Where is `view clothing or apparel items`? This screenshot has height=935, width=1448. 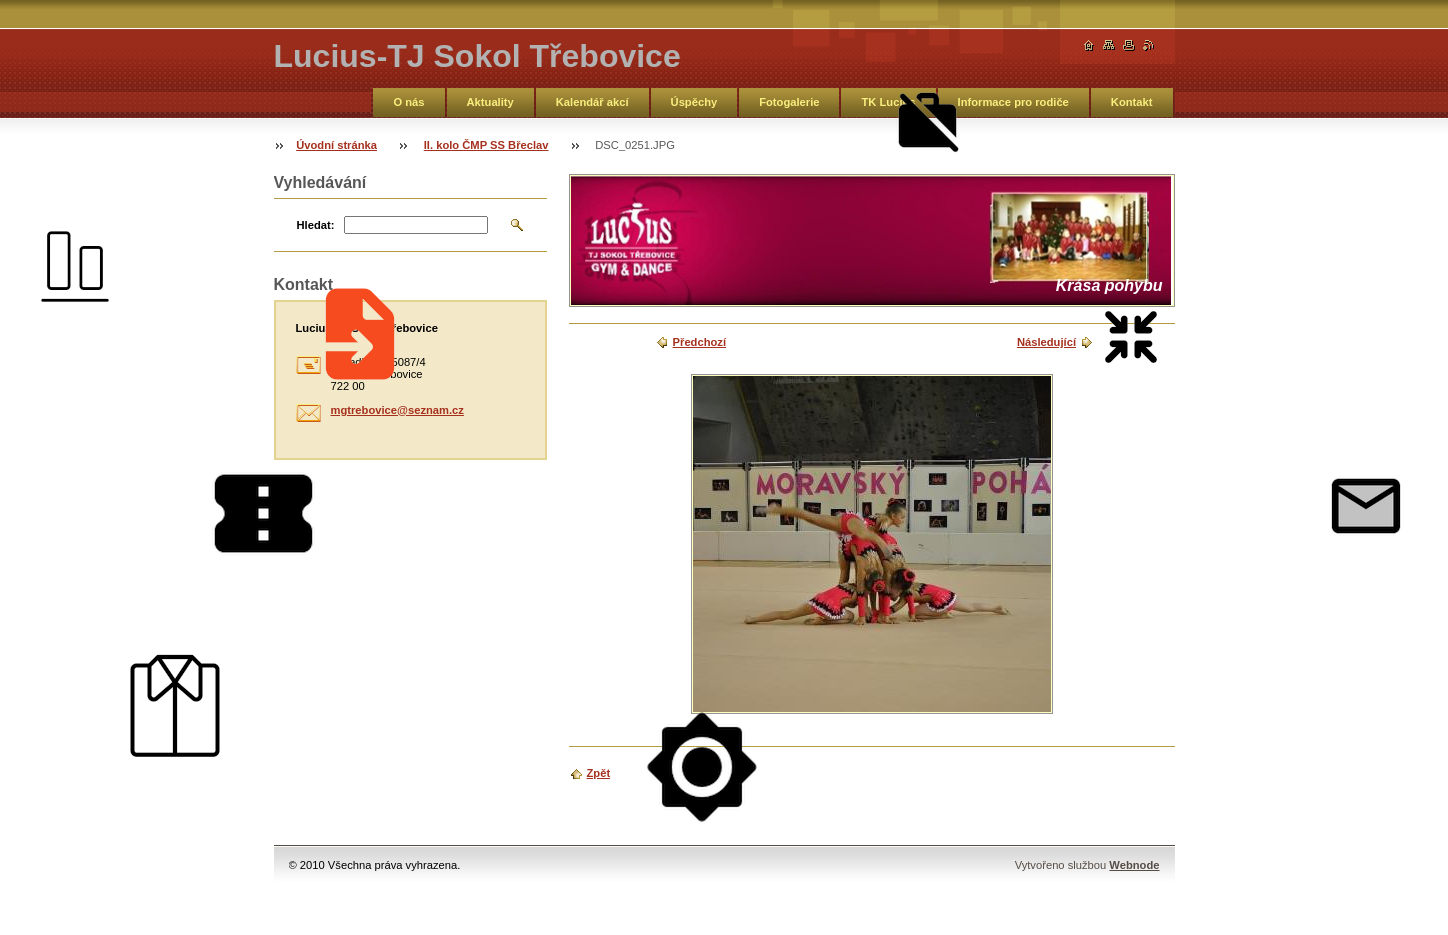 view clothing or apparel items is located at coordinates (175, 708).